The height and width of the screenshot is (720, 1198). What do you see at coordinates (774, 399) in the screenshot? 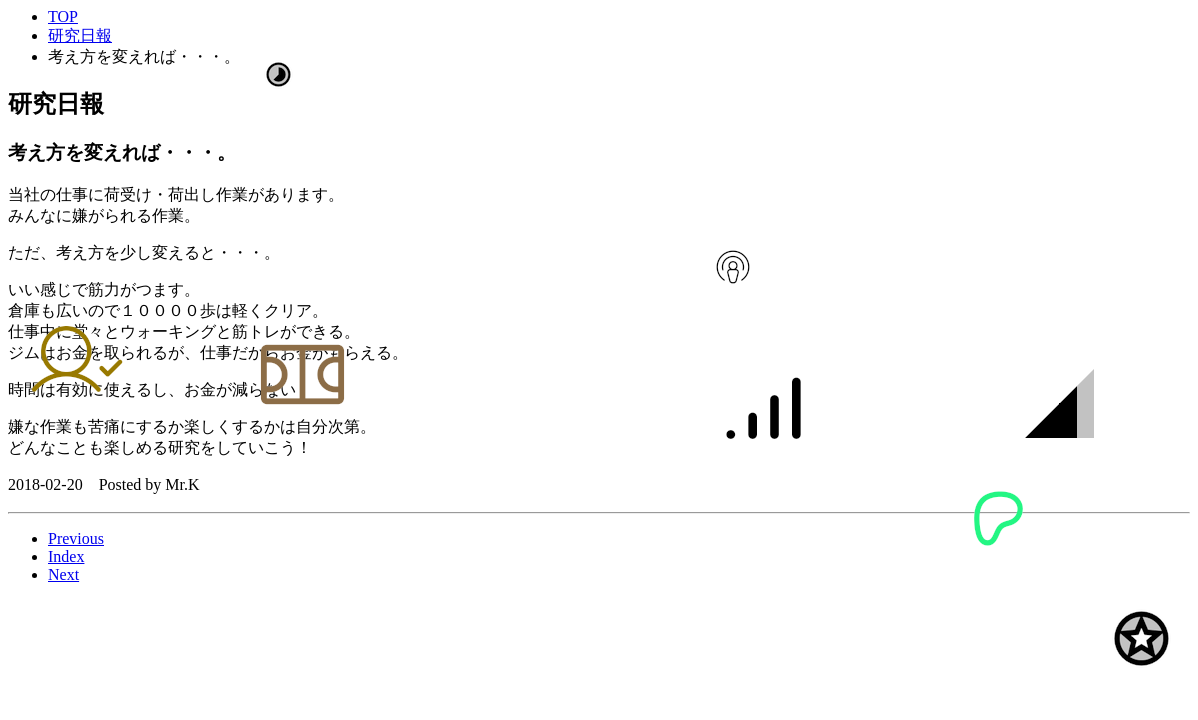
I see `indicates strong network or cellular signal strength` at bounding box center [774, 399].